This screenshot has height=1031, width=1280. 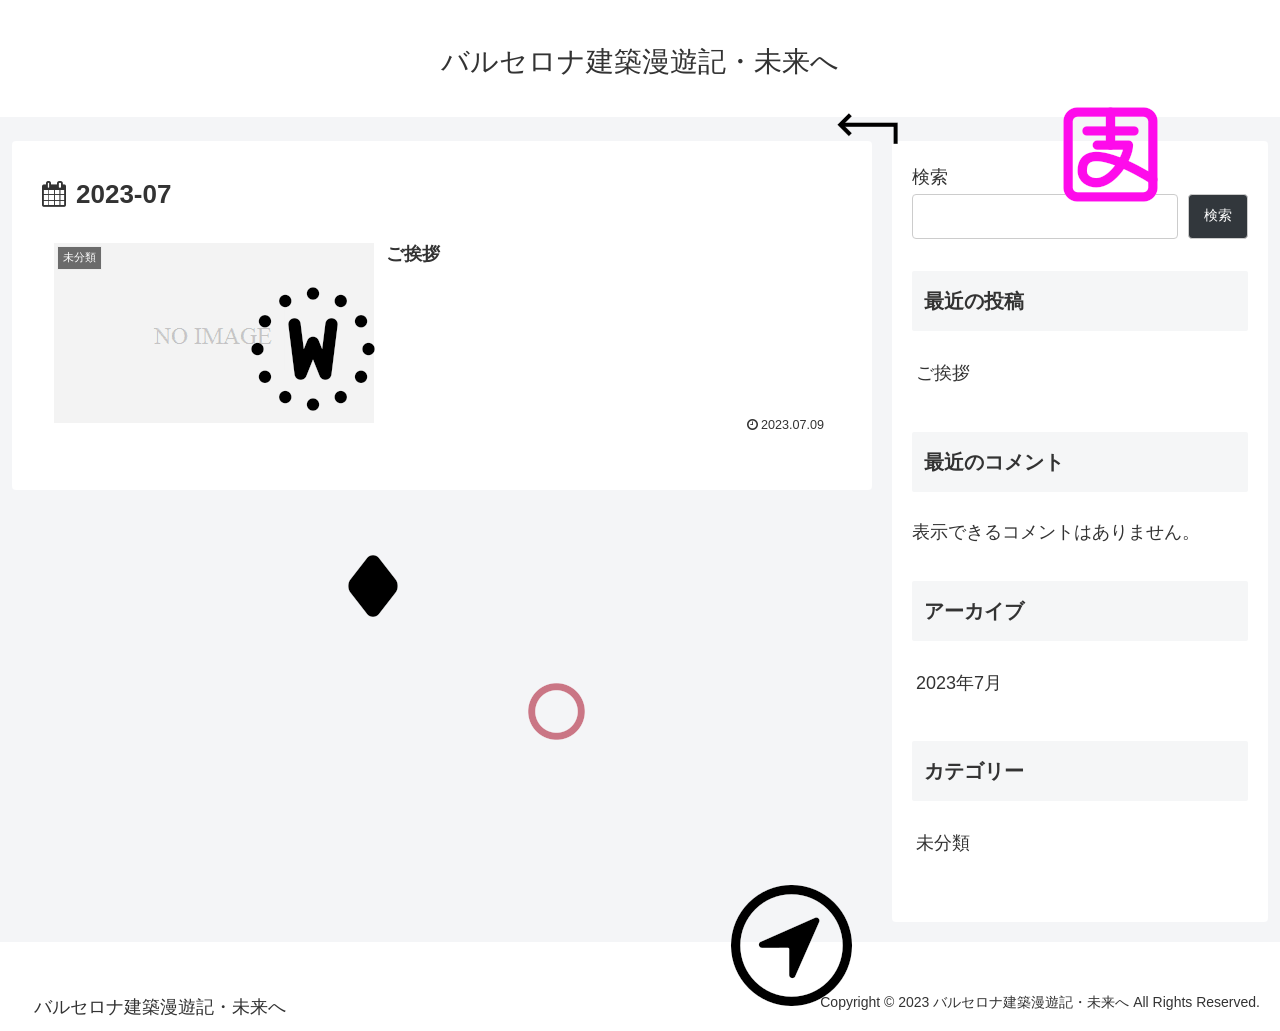 What do you see at coordinates (868, 129) in the screenshot?
I see `go back to previous screen` at bounding box center [868, 129].